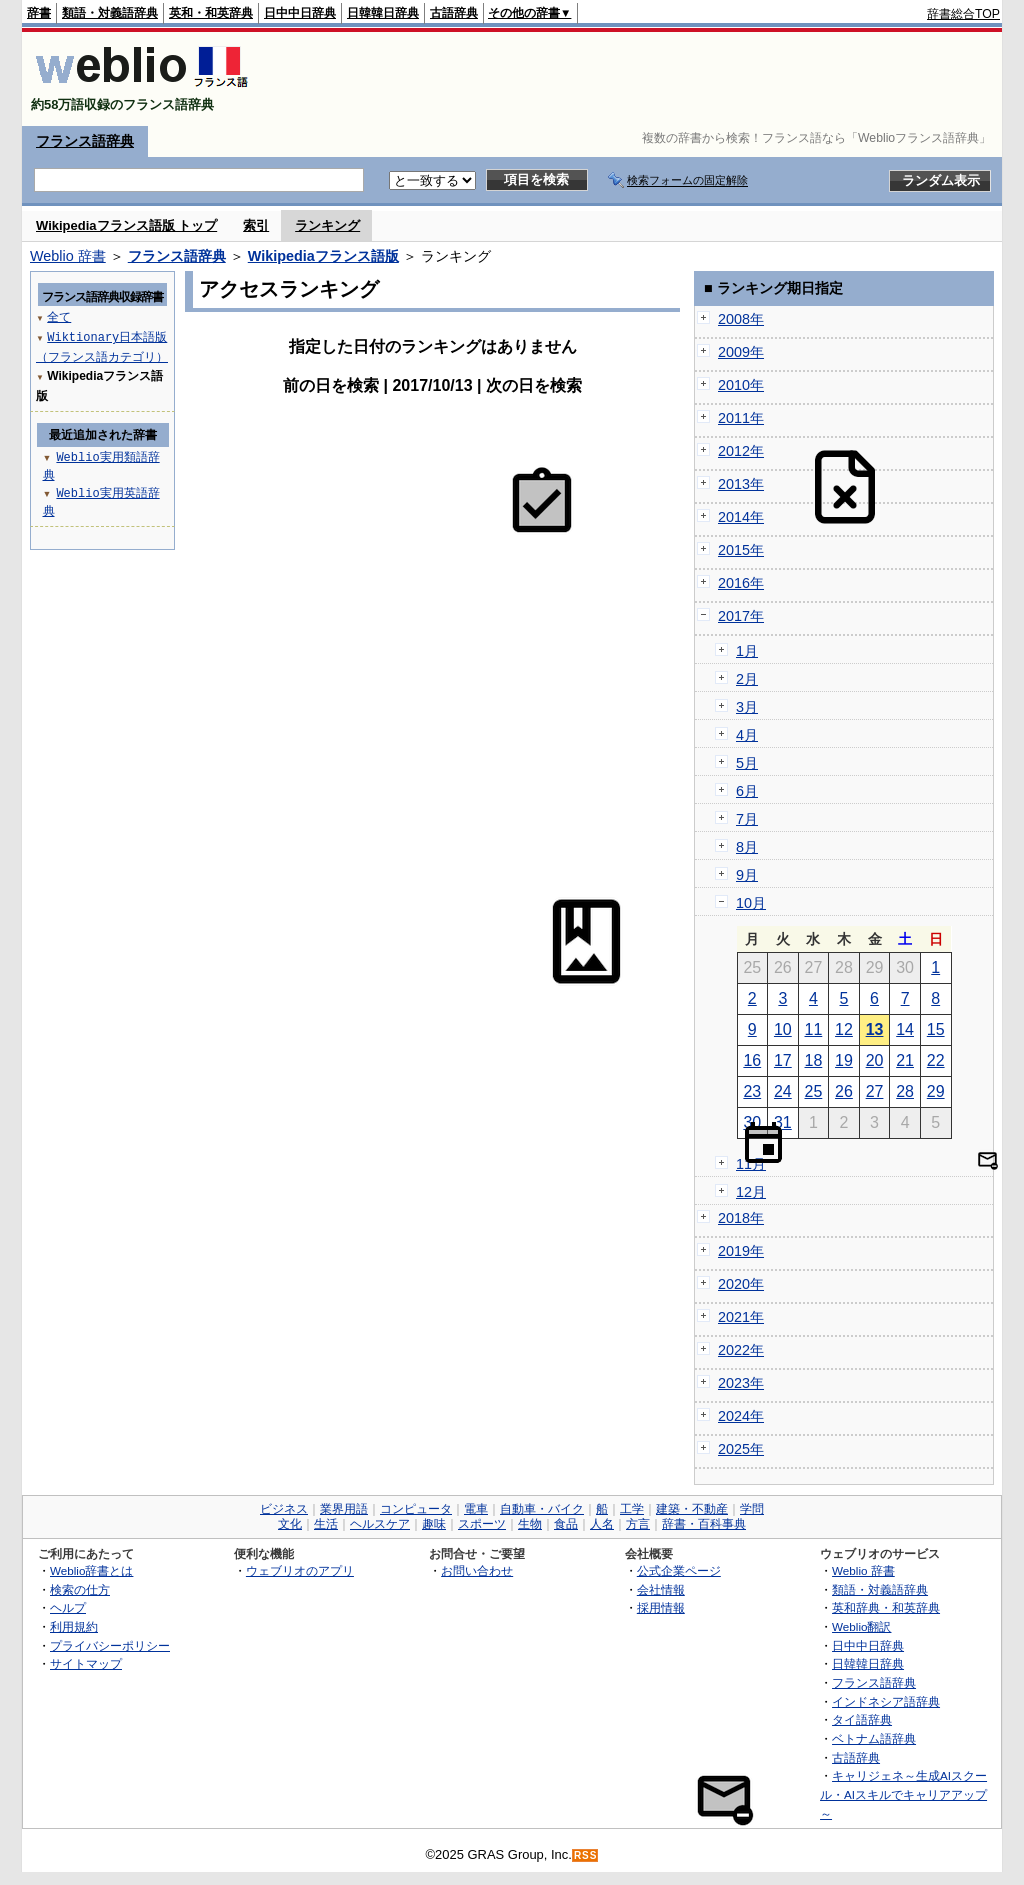 This screenshot has height=1885, width=1024. What do you see at coordinates (724, 1802) in the screenshot?
I see `unsubscribe from email list` at bounding box center [724, 1802].